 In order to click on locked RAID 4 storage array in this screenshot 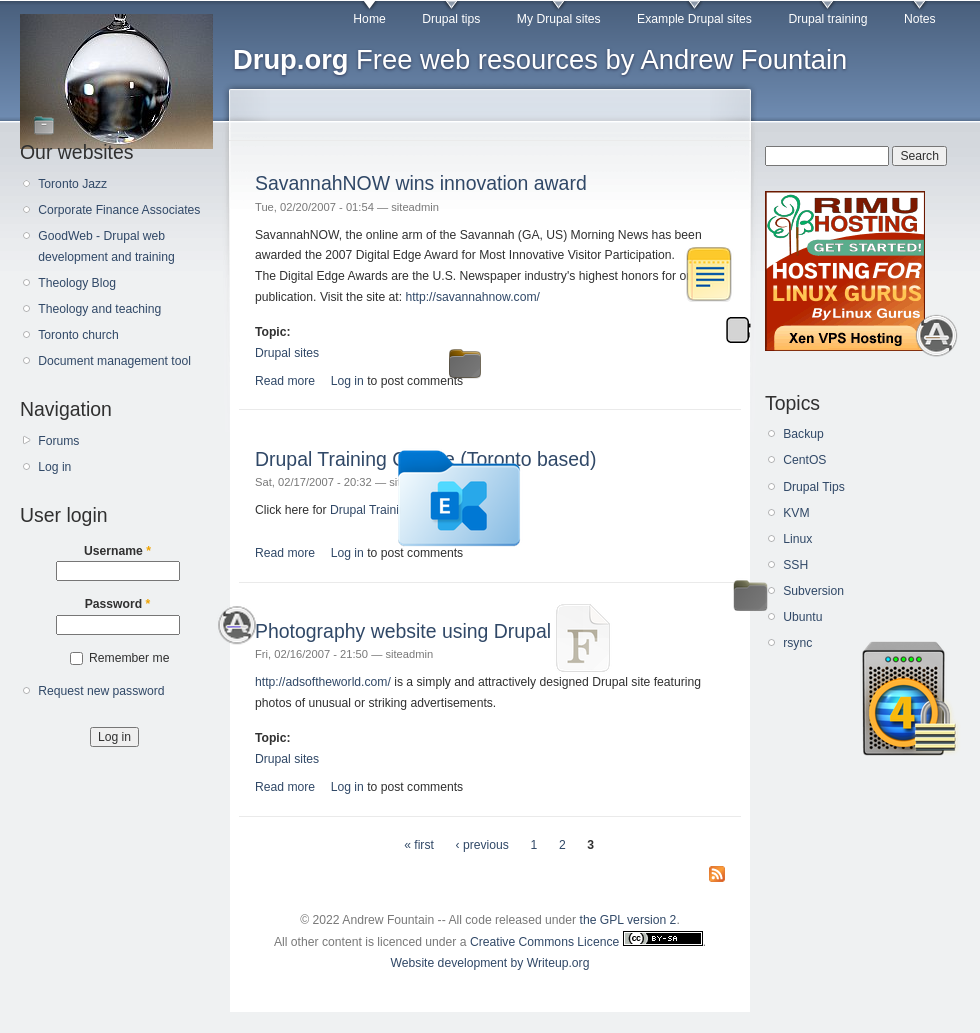, I will do `click(903, 698)`.